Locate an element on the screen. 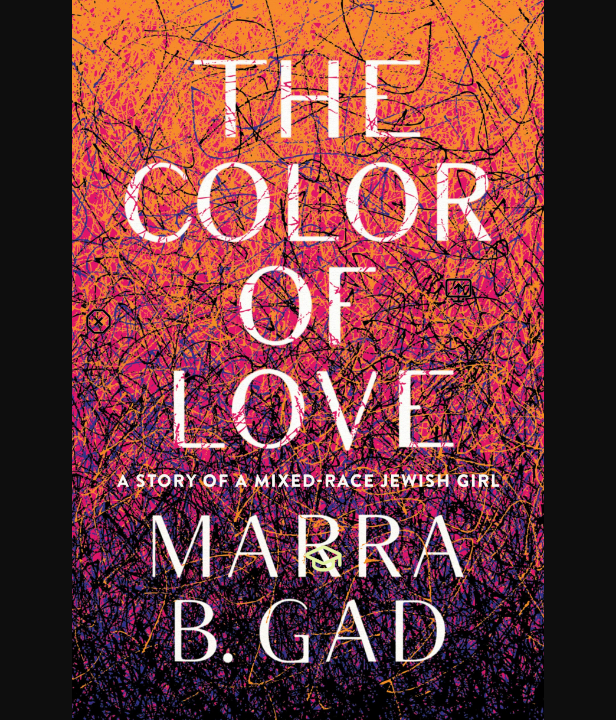 The height and width of the screenshot is (720, 616). stop or cancel an action is located at coordinates (98, 321).